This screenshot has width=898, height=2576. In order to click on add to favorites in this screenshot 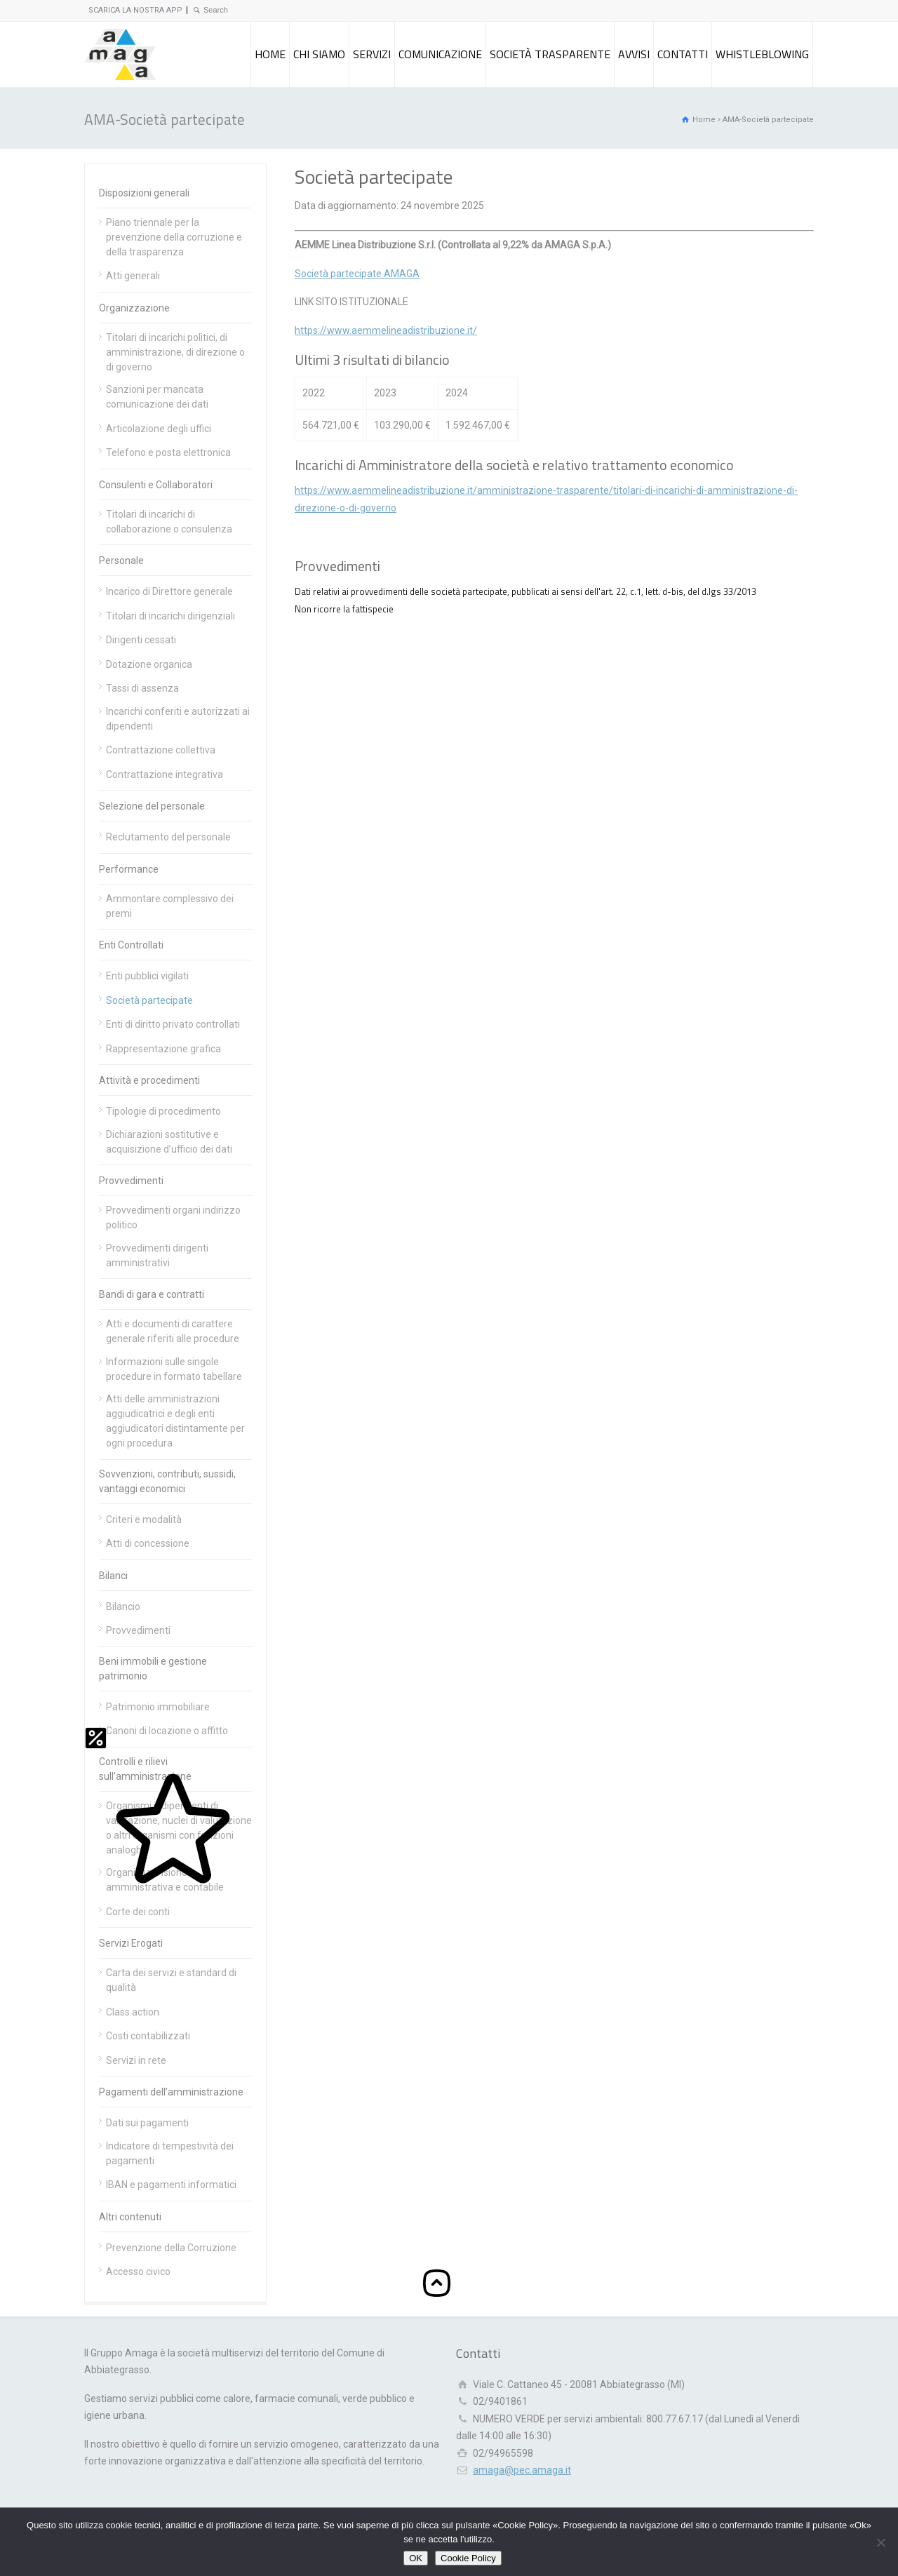, I will do `click(173, 1830)`.